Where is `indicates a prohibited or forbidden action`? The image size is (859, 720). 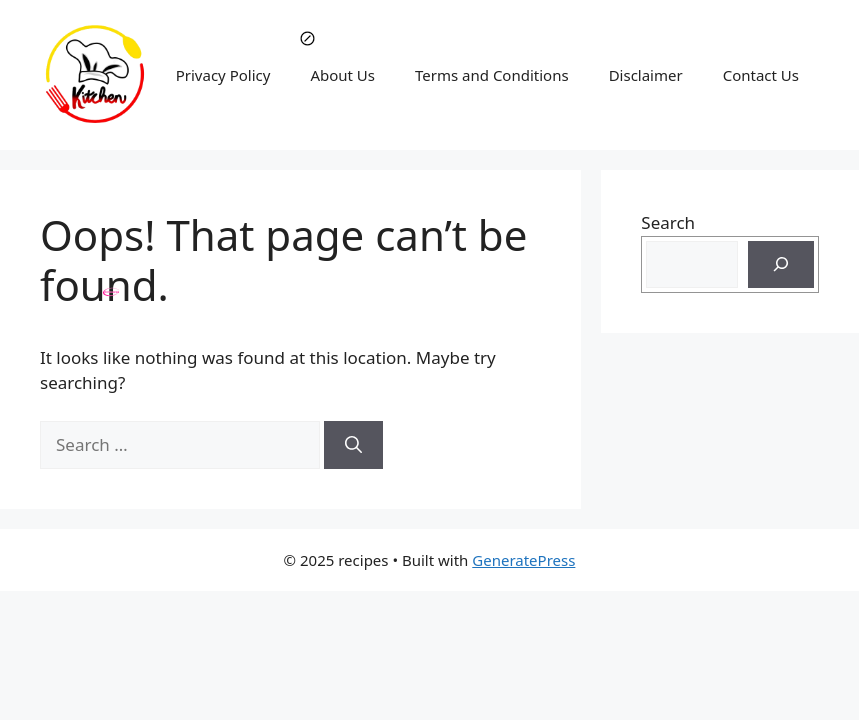
indicates a prohibited or forbidden action is located at coordinates (307, 38).